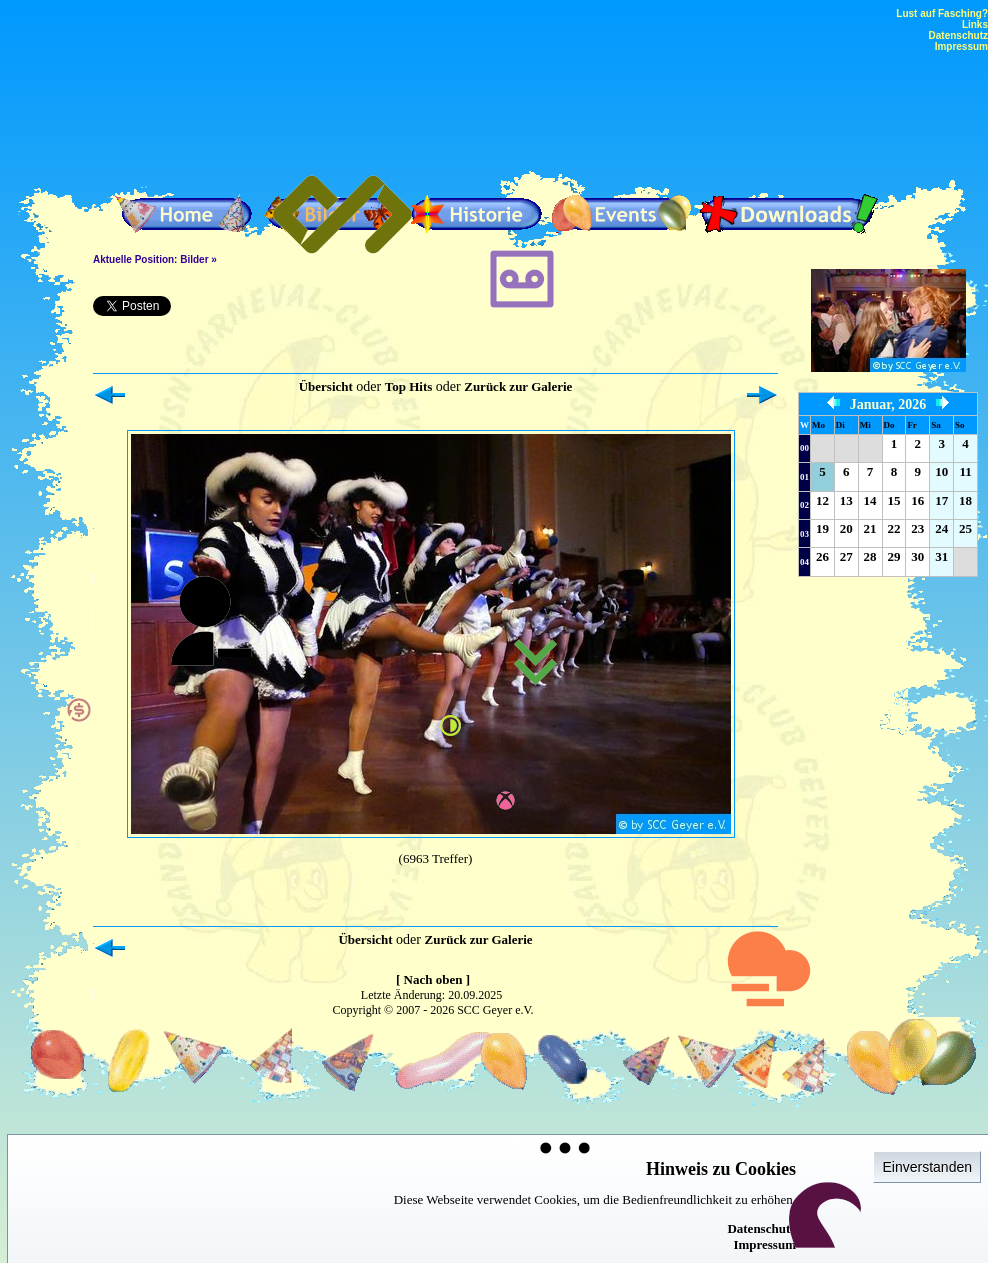 The width and height of the screenshot is (988, 1263). Describe the element at coordinates (505, 800) in the screenshot. I see `open xbox app or gaming hub` at that location.